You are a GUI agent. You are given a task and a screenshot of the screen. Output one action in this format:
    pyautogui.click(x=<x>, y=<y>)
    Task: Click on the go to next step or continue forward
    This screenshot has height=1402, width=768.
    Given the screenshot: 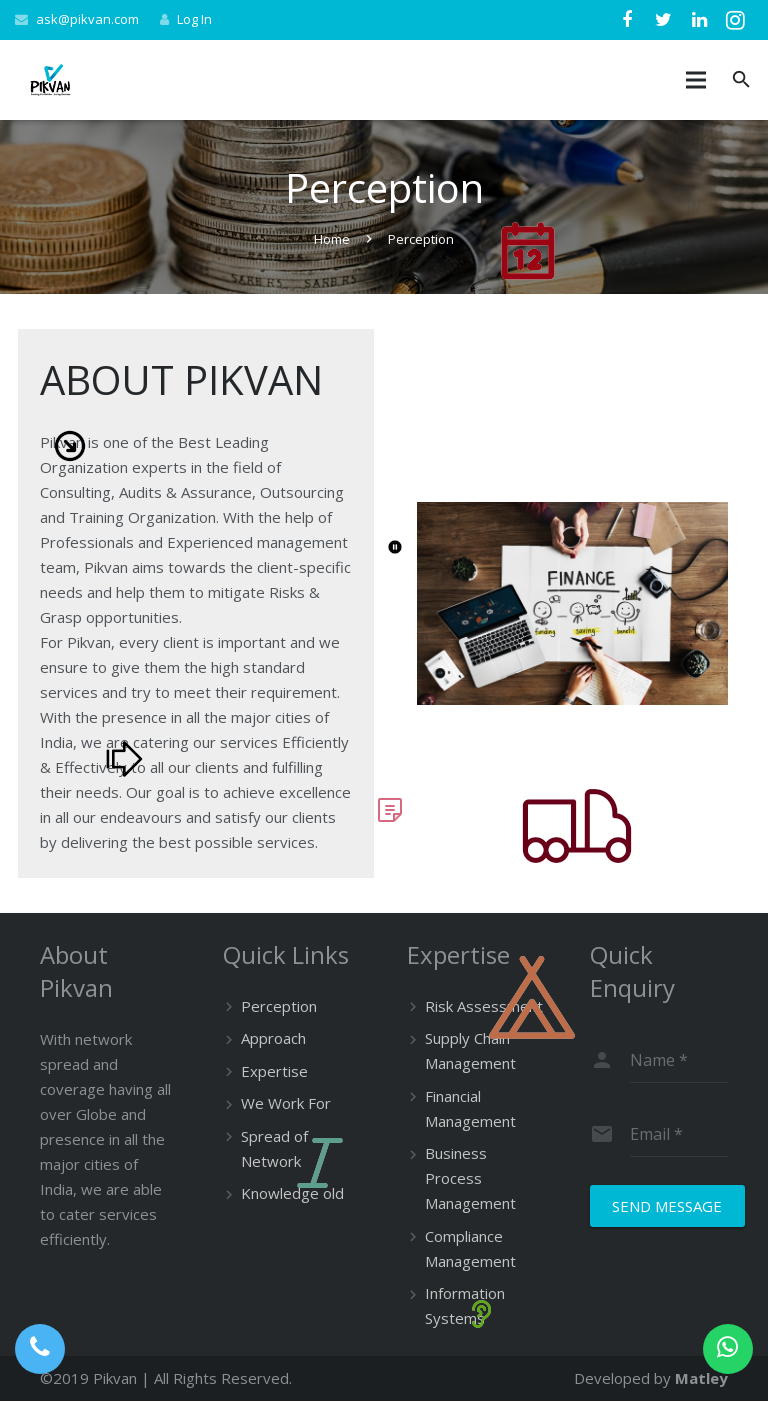 What is the action you would take?
    pyautogui.click(x=123, y=759)
    